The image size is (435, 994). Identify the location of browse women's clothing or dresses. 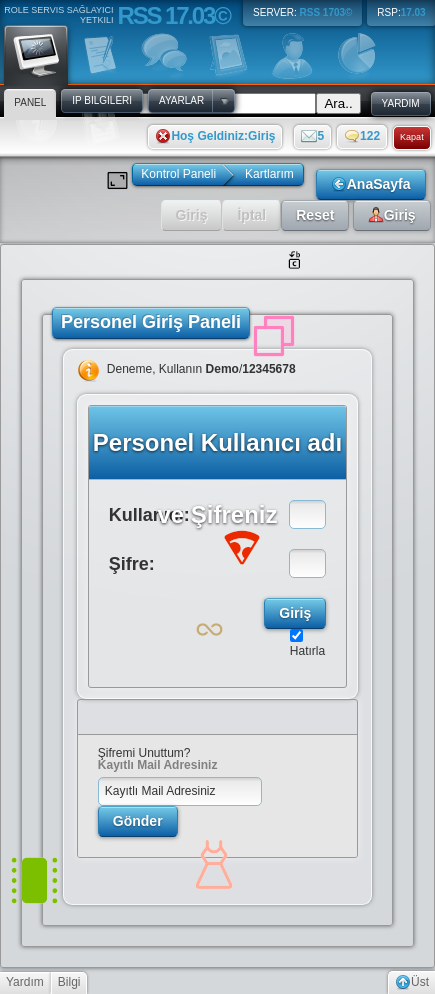
(214, 867).